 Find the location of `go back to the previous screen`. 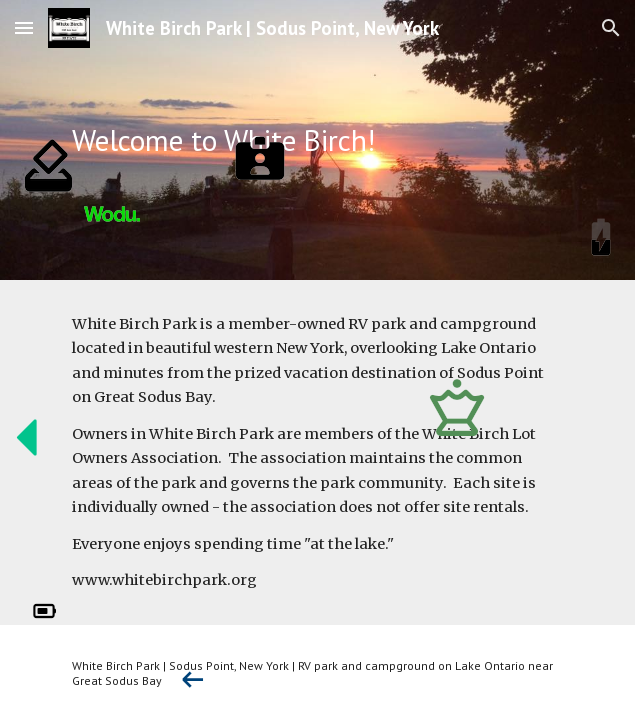

go back to the previous screen is located at coordinates (28, 437).